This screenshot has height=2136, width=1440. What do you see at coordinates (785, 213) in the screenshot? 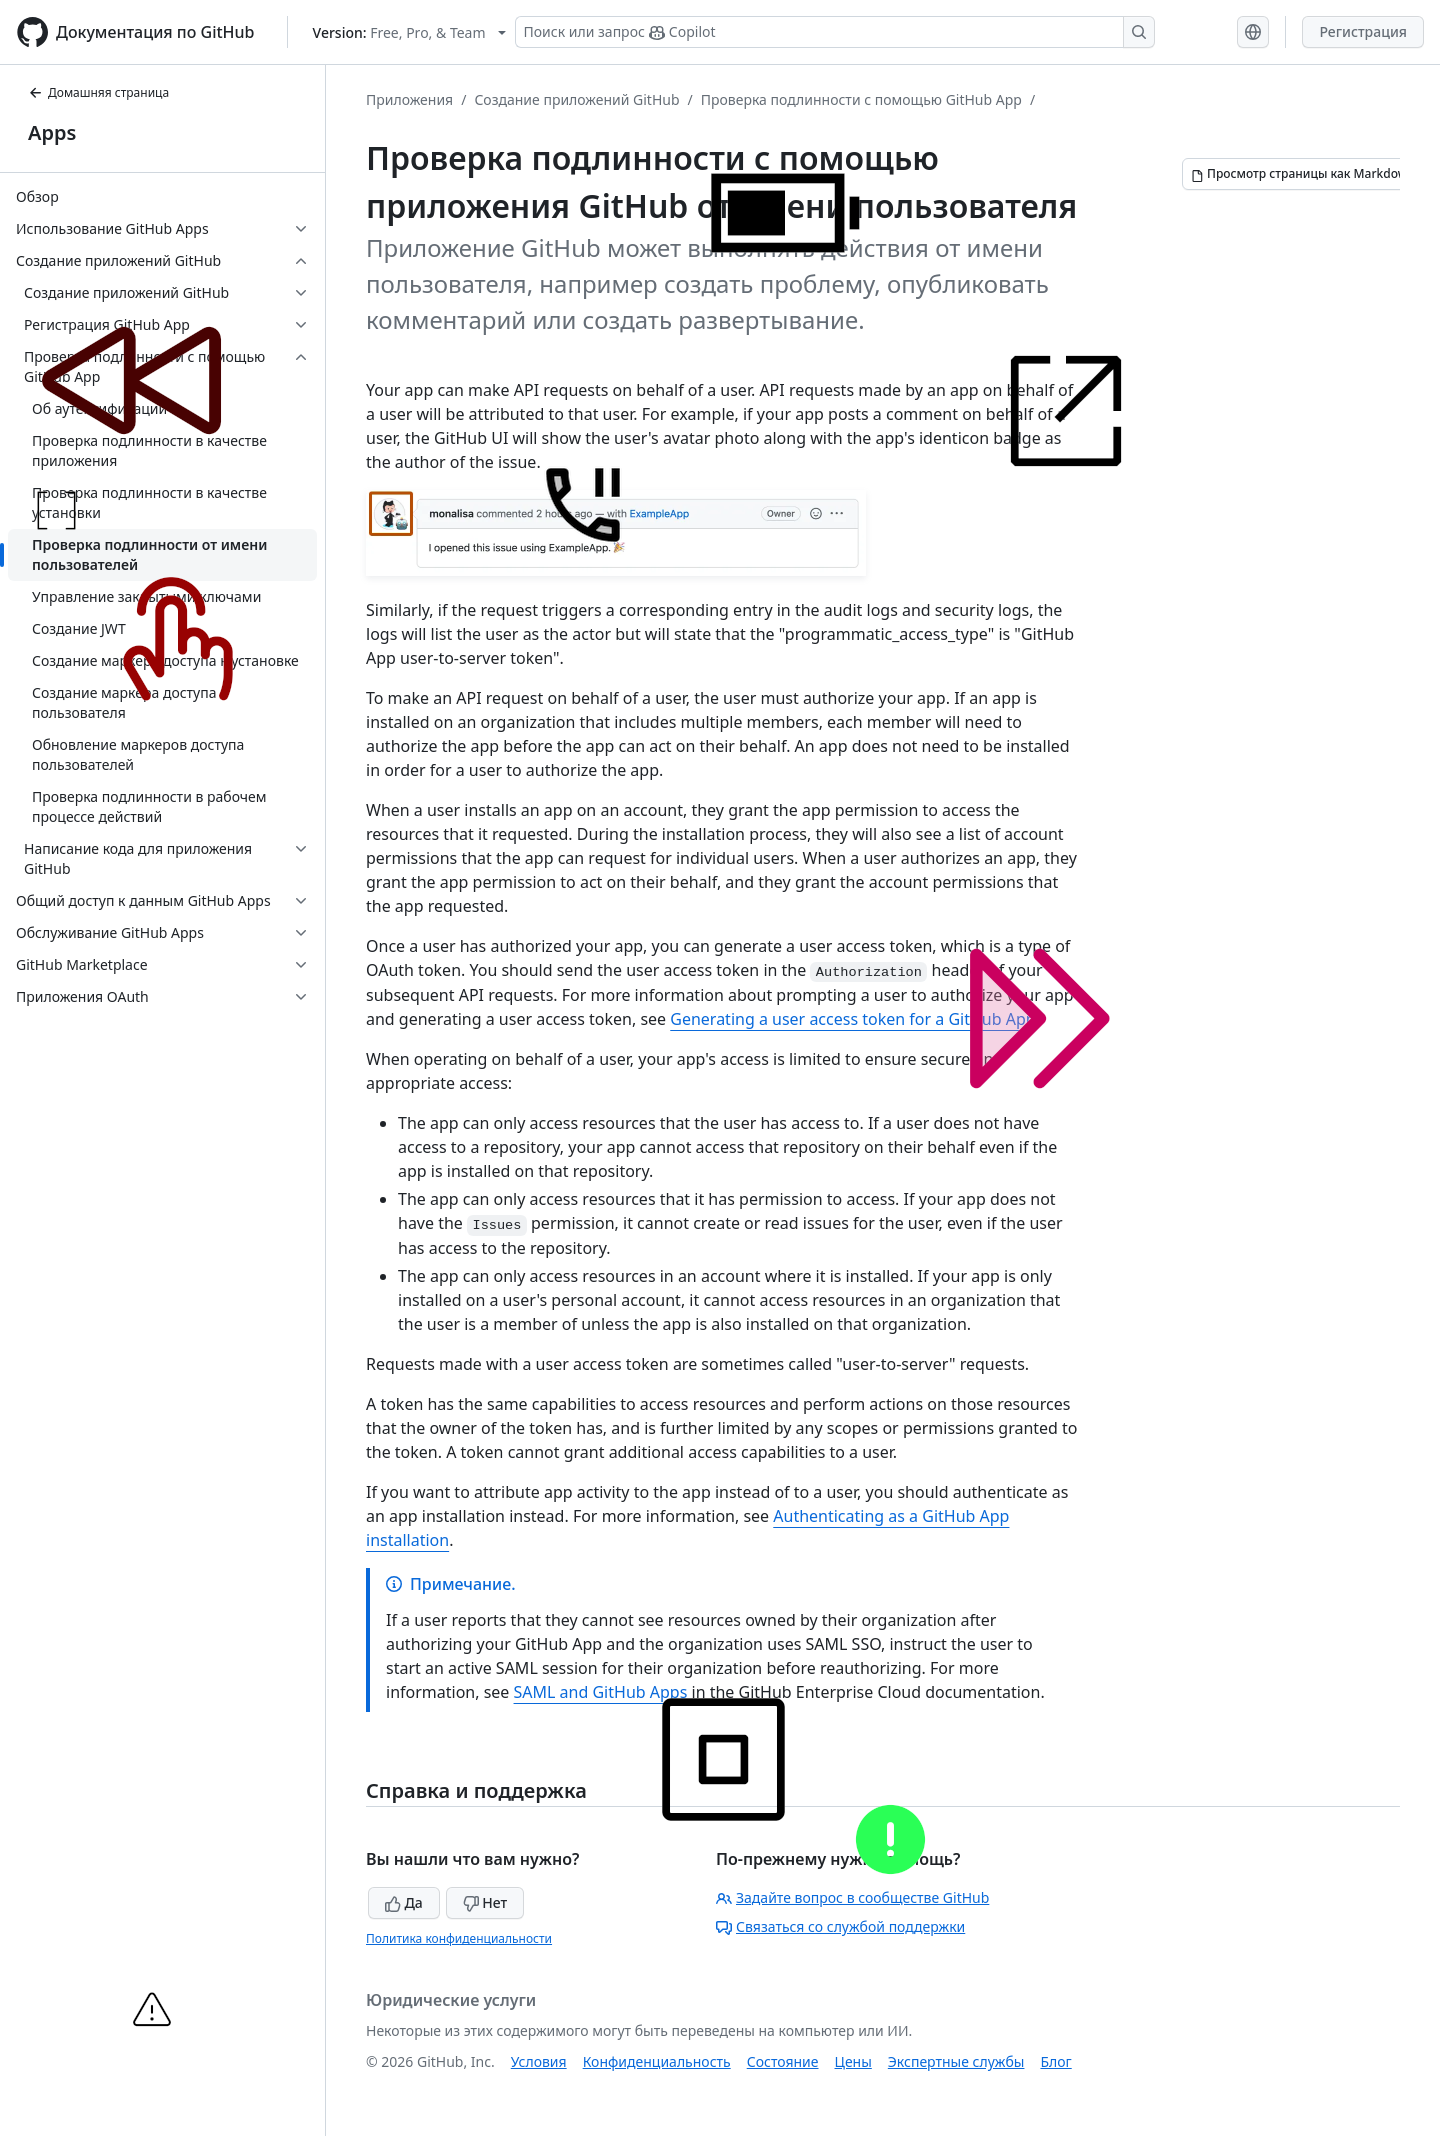
I see `indicates battery is at 50% charge` at bounding box center [785, 213].